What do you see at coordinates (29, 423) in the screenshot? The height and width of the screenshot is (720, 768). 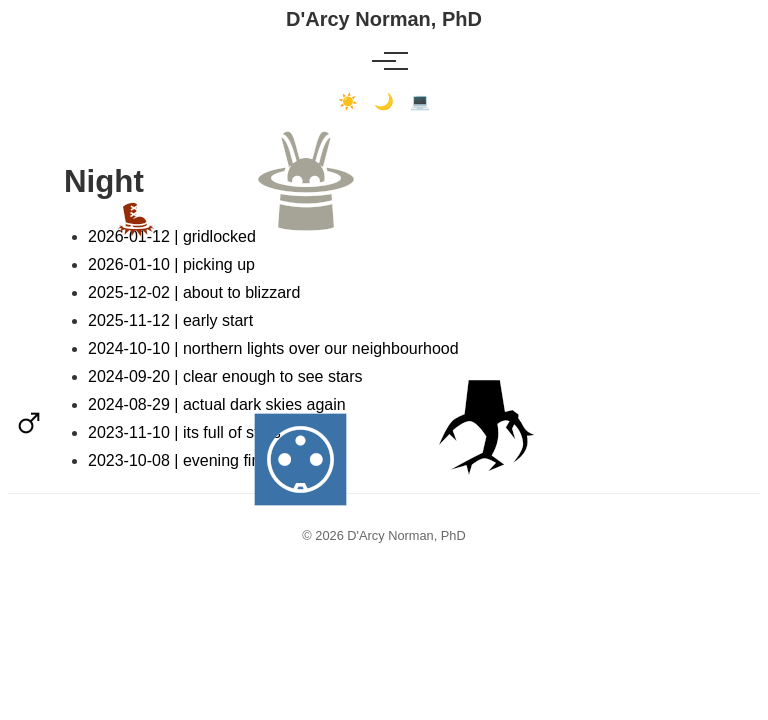 I see `indicates male gender option` at bounding box center [29, 423].